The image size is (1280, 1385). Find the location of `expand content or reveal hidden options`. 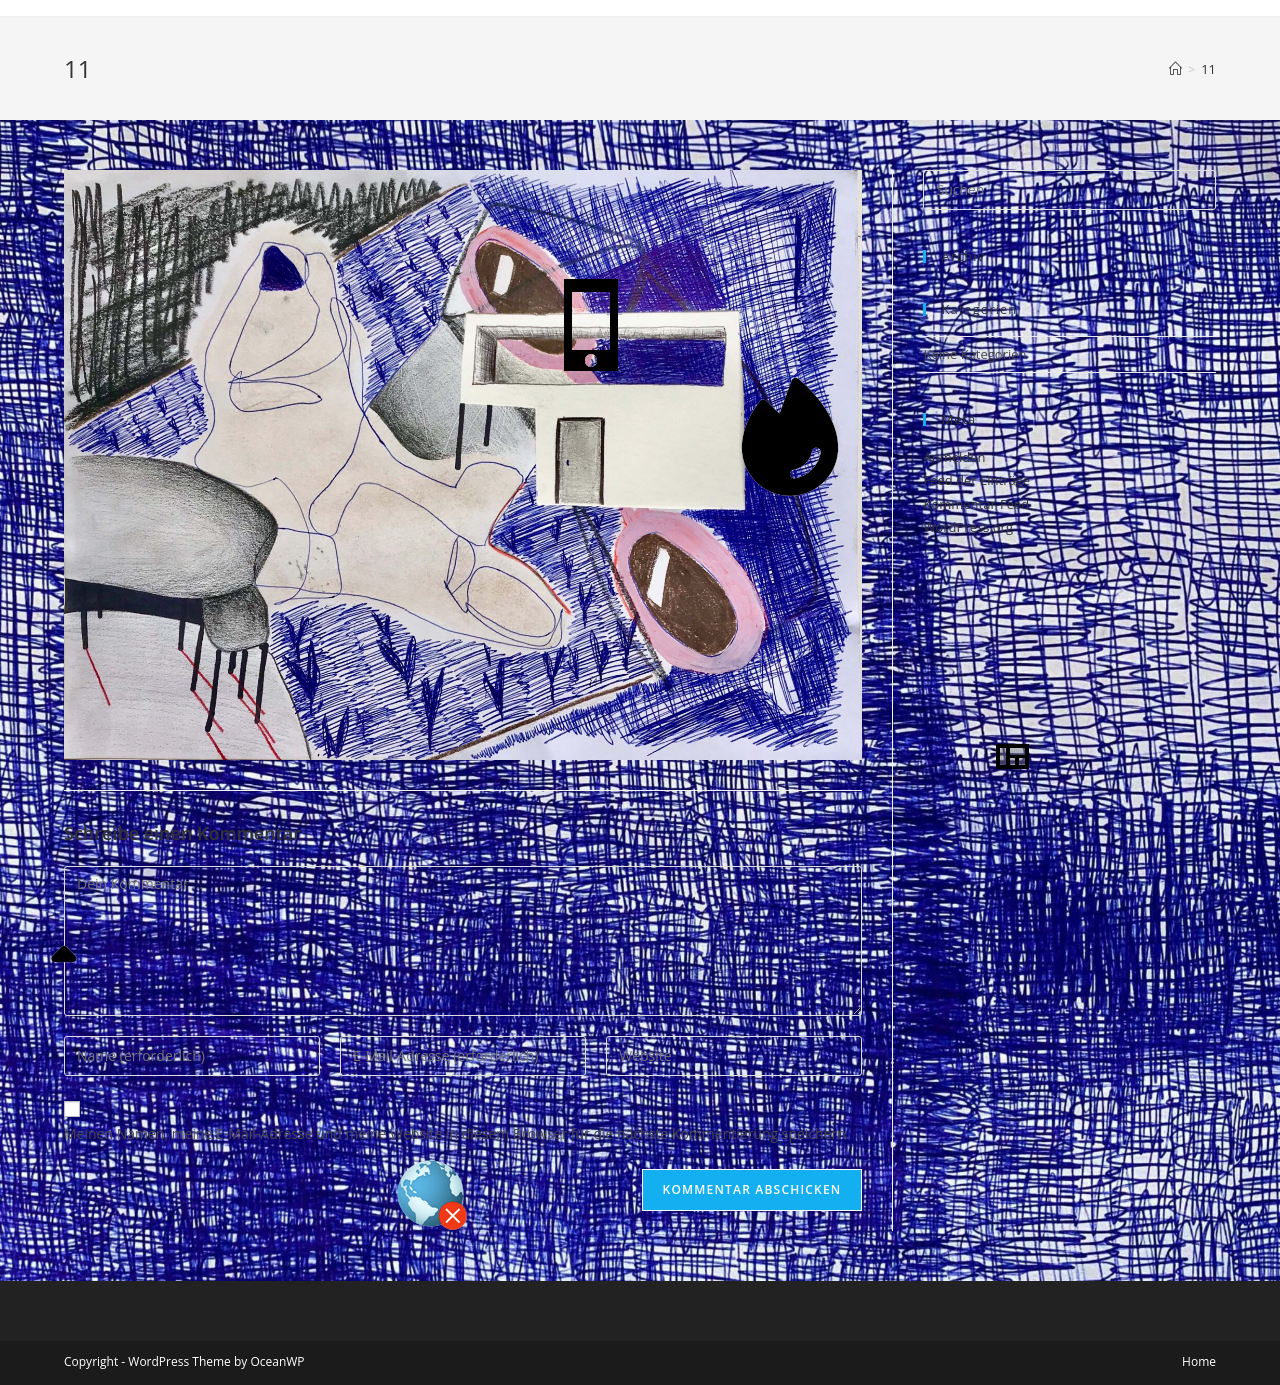

expand content or reveal hidden options is located at coordinates (64, 955).